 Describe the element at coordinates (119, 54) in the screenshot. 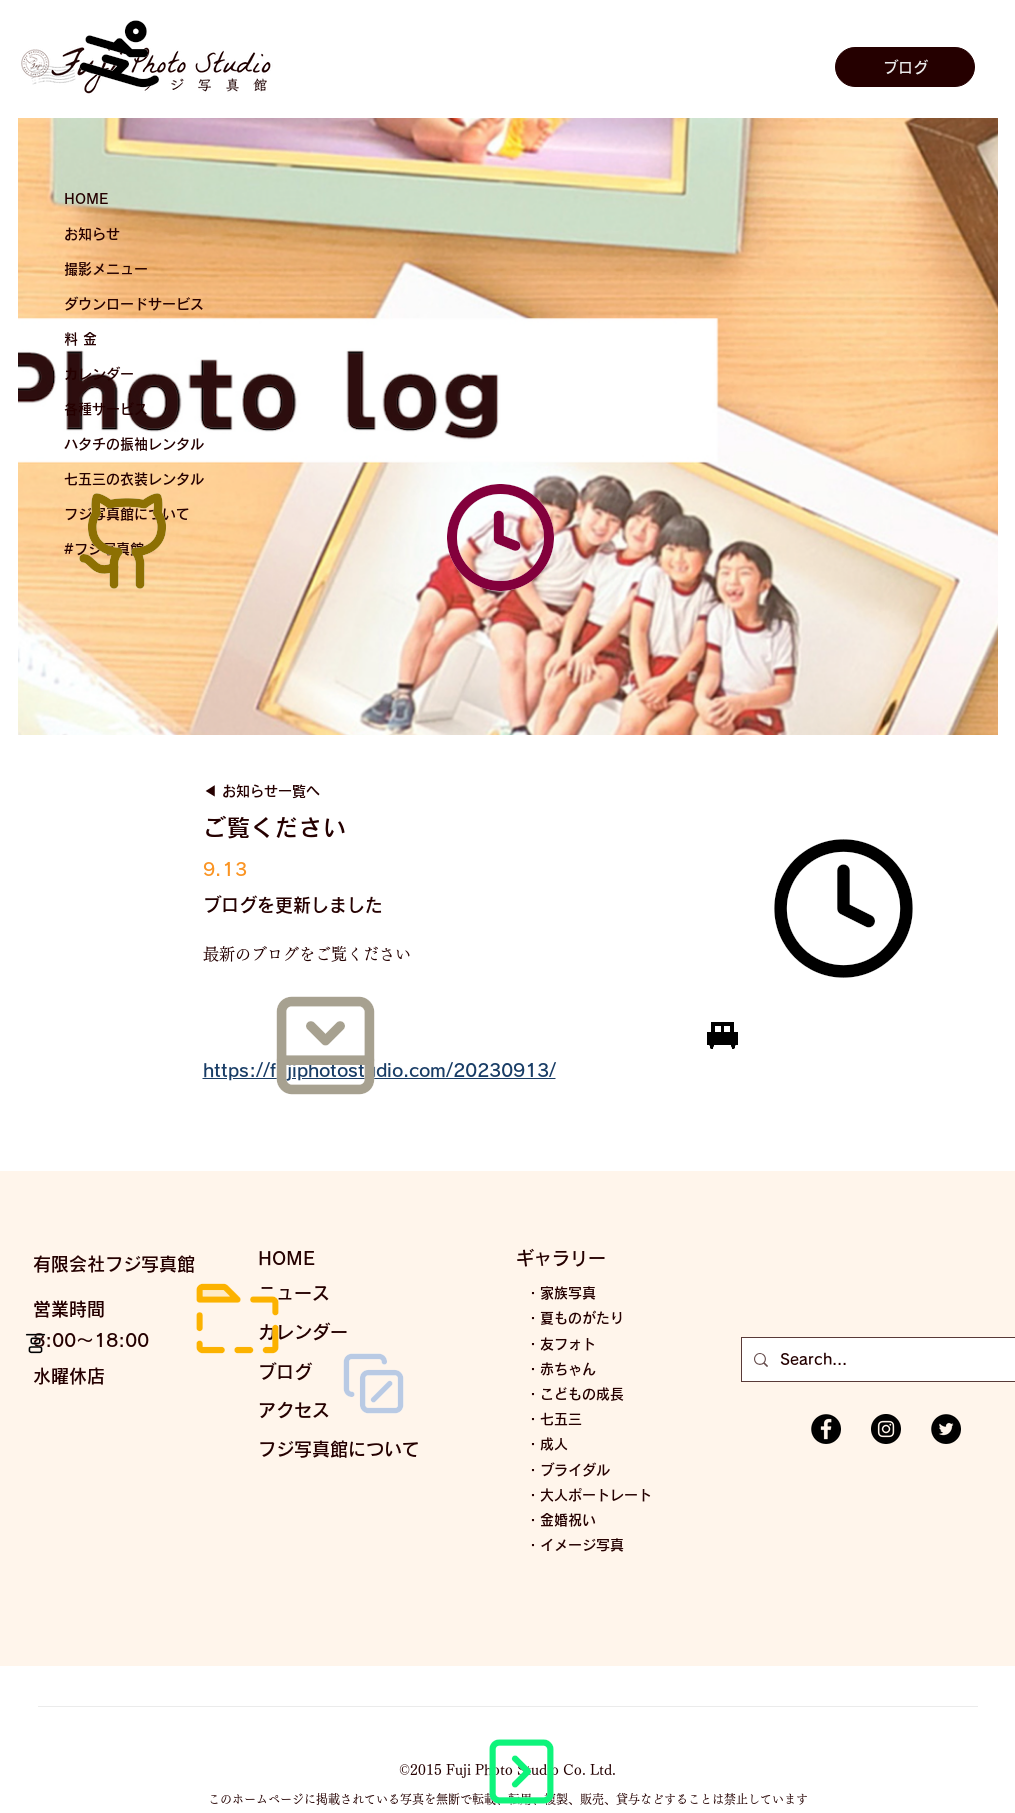

I see `access skiing or winter sports activities` at that location.